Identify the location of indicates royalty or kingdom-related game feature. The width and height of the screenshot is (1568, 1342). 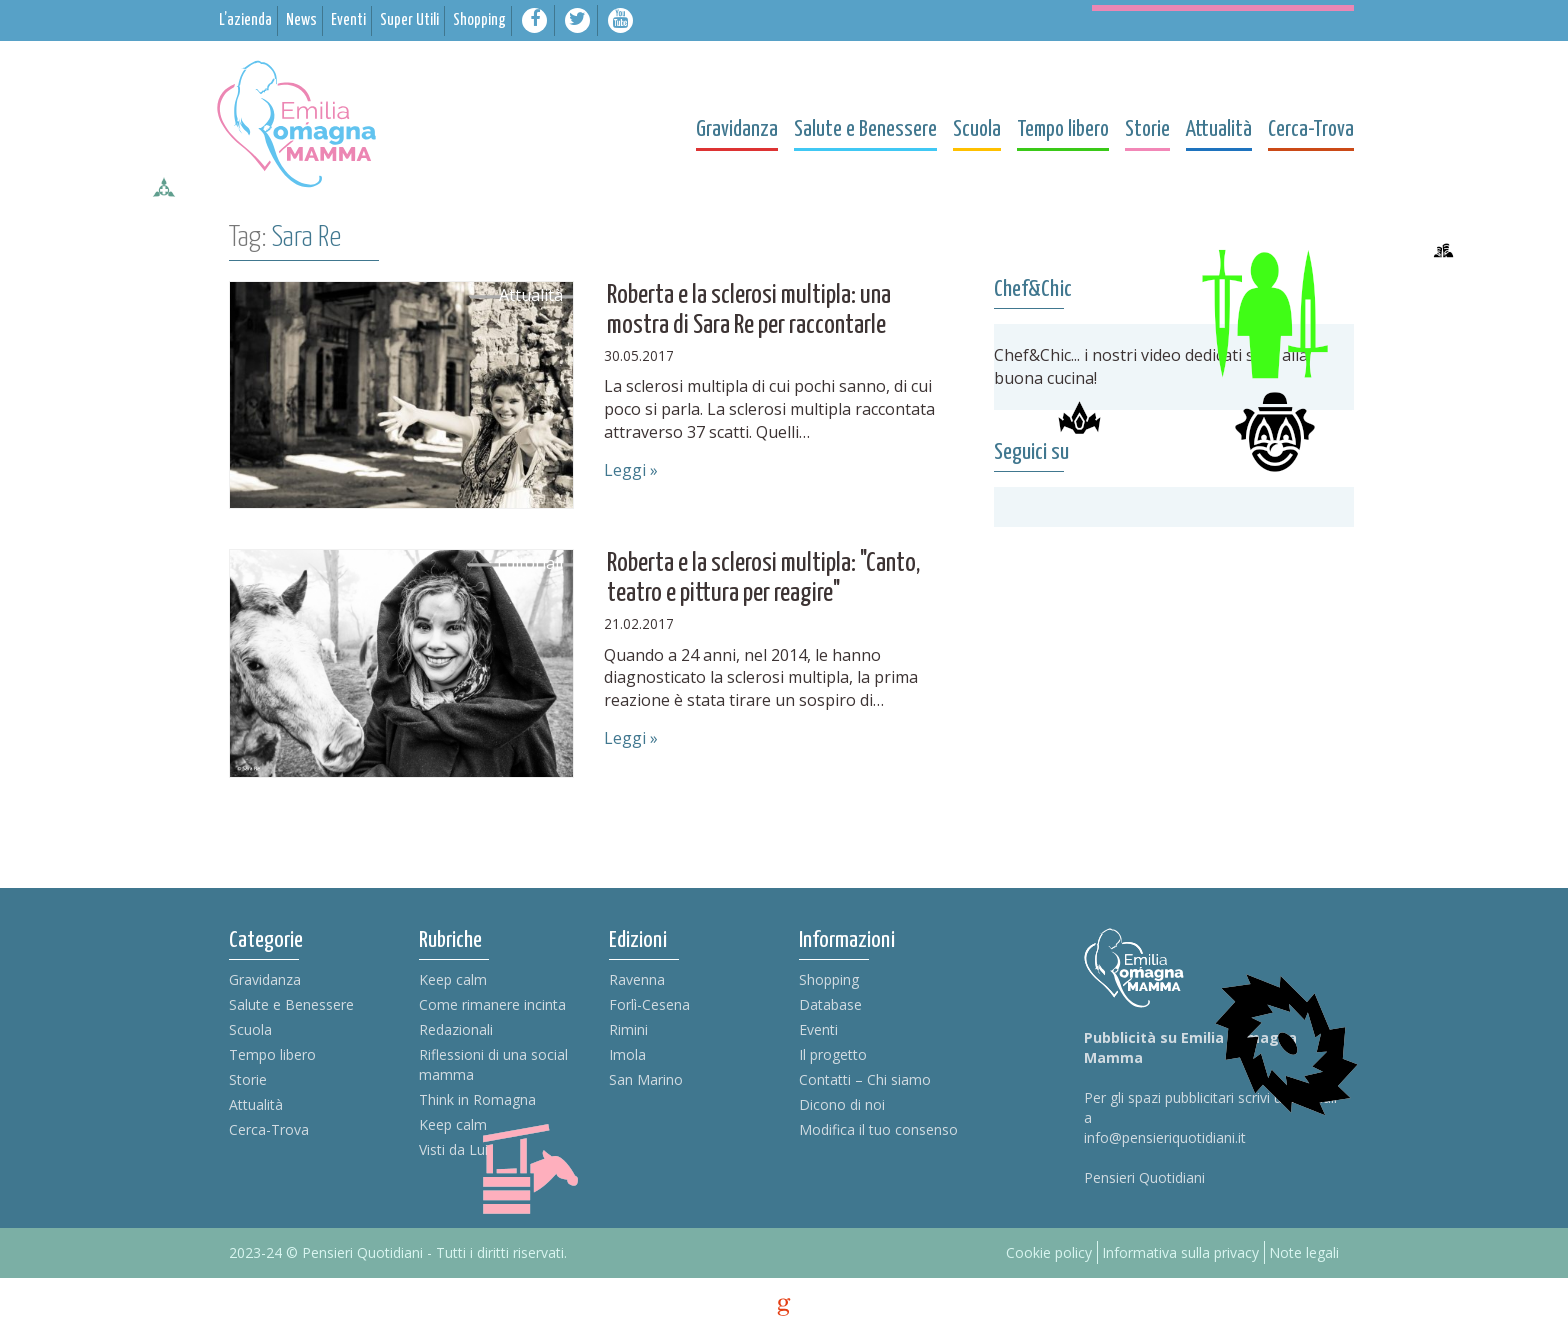
(1079, 418).